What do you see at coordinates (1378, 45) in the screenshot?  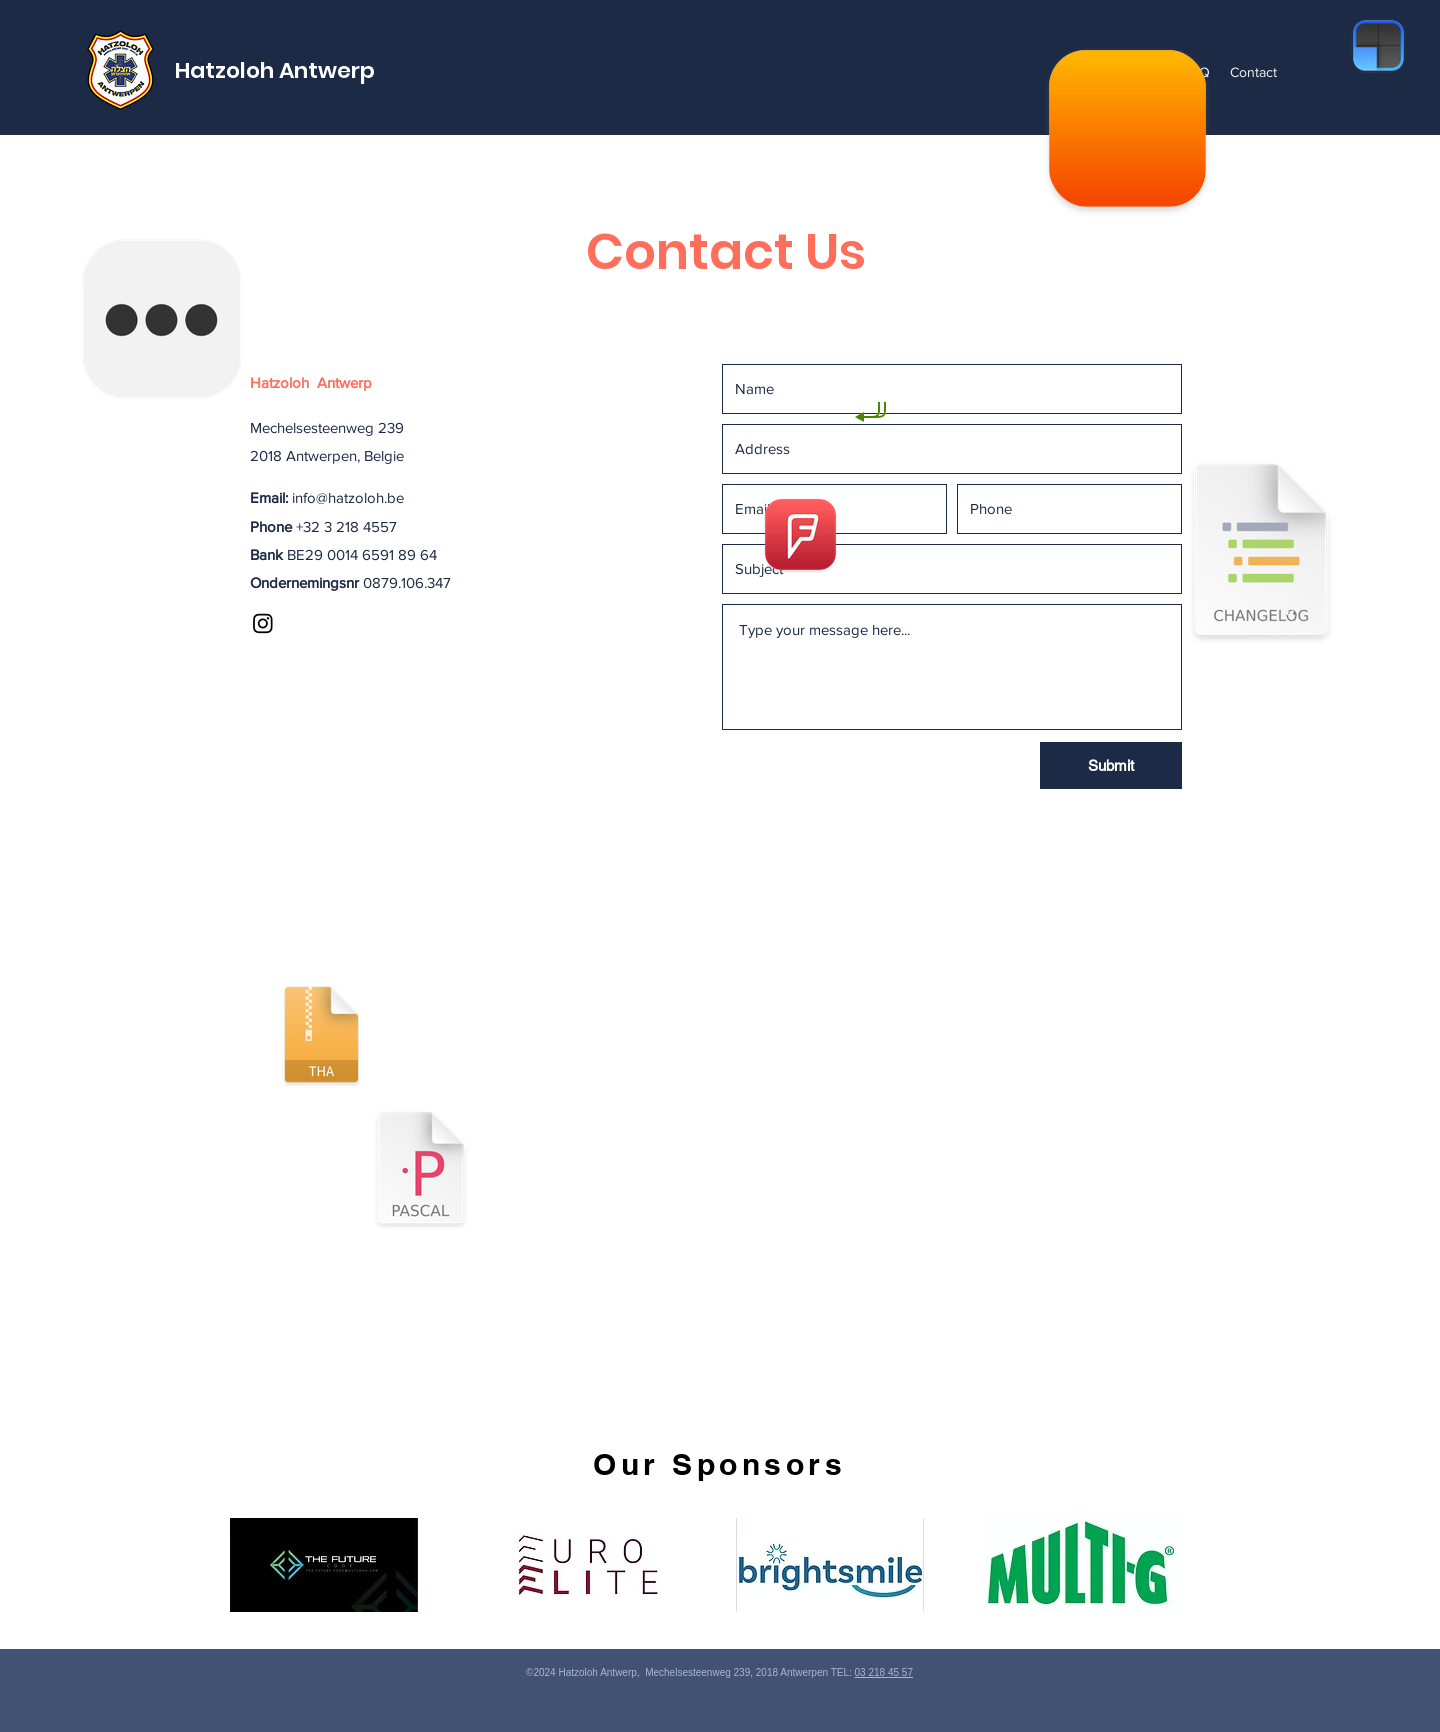 I see `switch to the bottom-left workspace` at bounding box center [1378, 45].